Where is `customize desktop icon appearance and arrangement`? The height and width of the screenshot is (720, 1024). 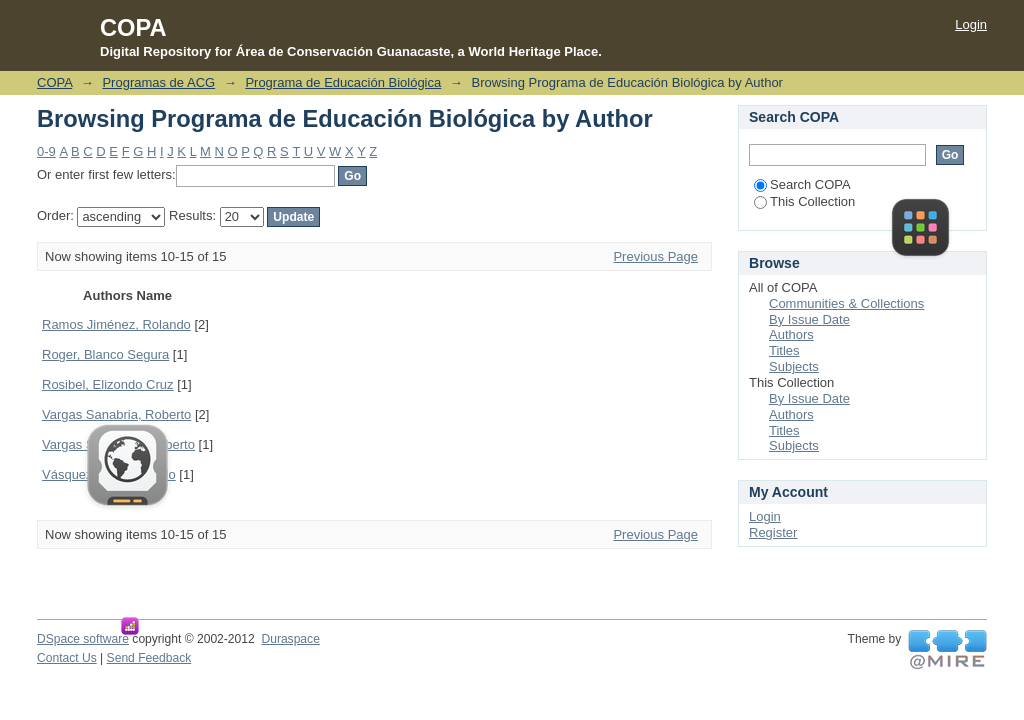
customize desktop icon appearance and arrangement is located at coordinates (920, 228).